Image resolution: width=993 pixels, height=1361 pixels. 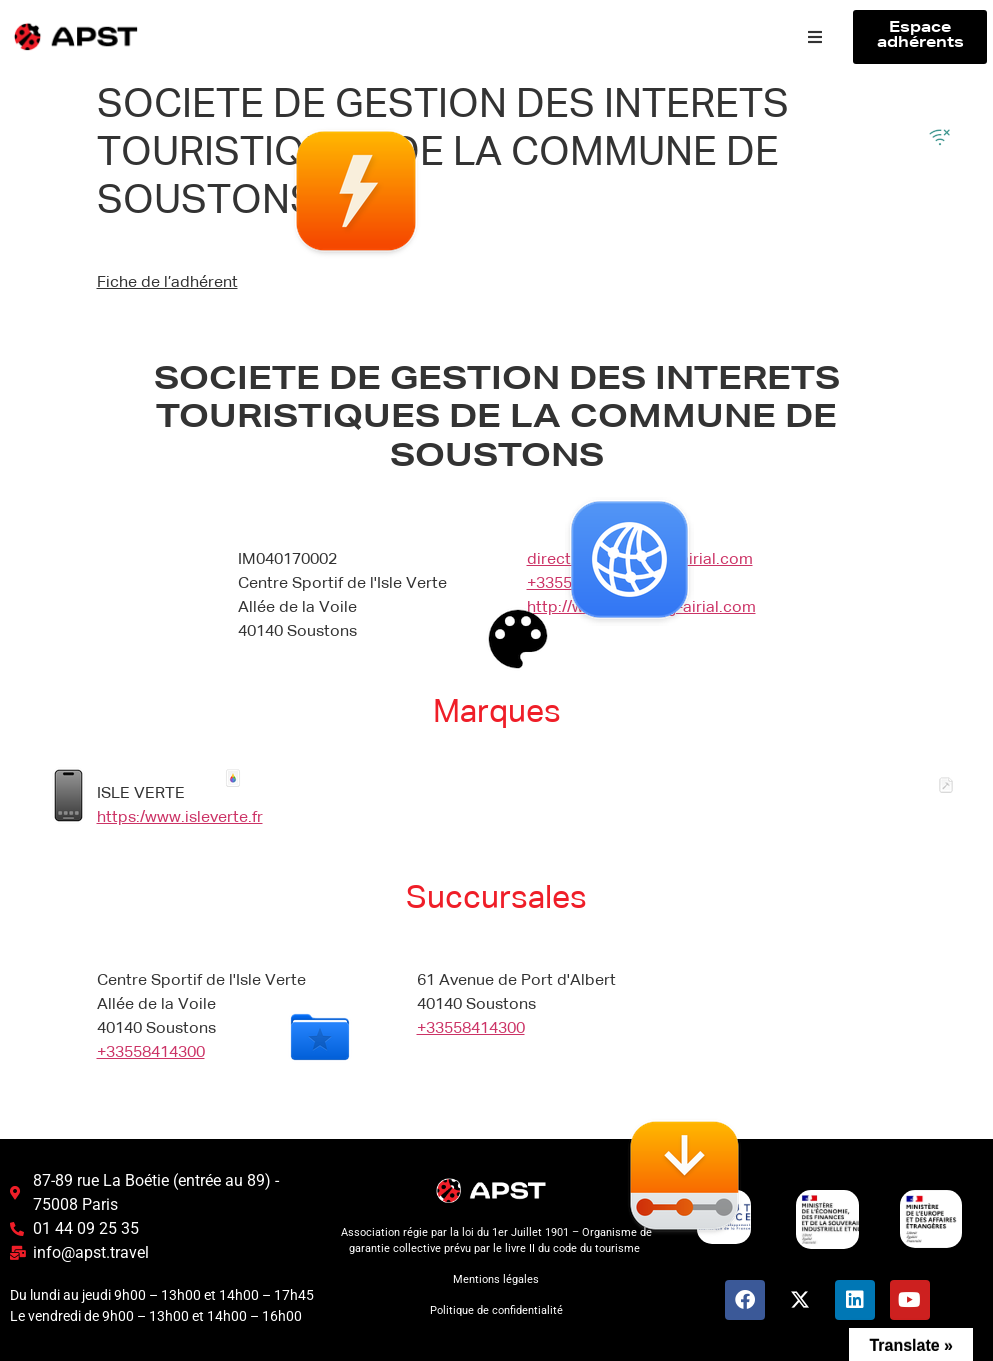 I want to click on access color or theme customization options, so click(x=518, y=639).